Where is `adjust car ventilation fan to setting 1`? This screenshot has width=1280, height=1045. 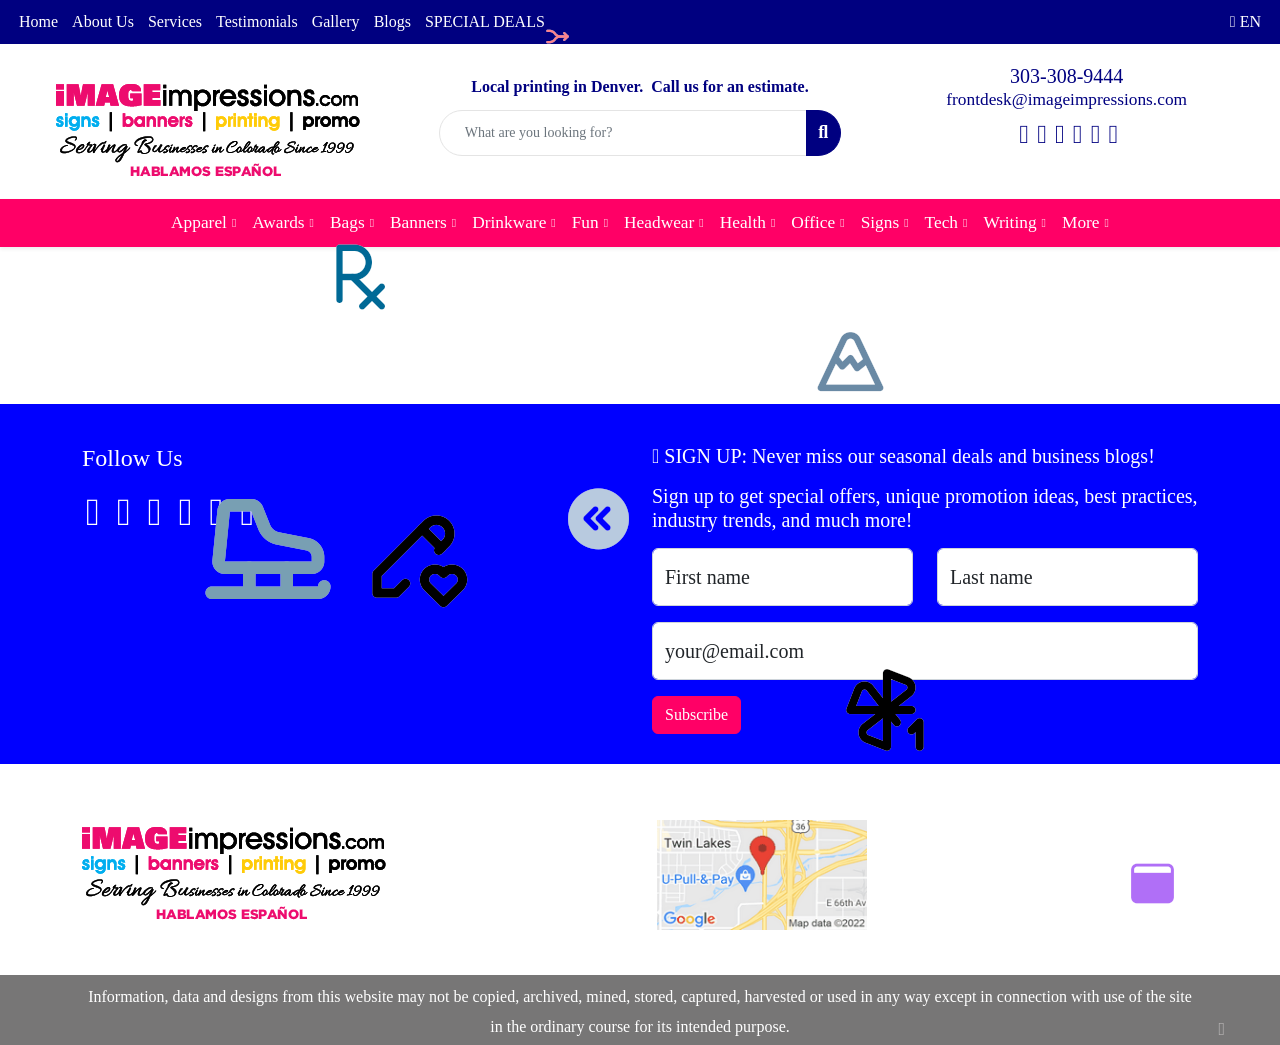
adjust car ventilation fan to setting 1 is located at coordinates (887, 710).